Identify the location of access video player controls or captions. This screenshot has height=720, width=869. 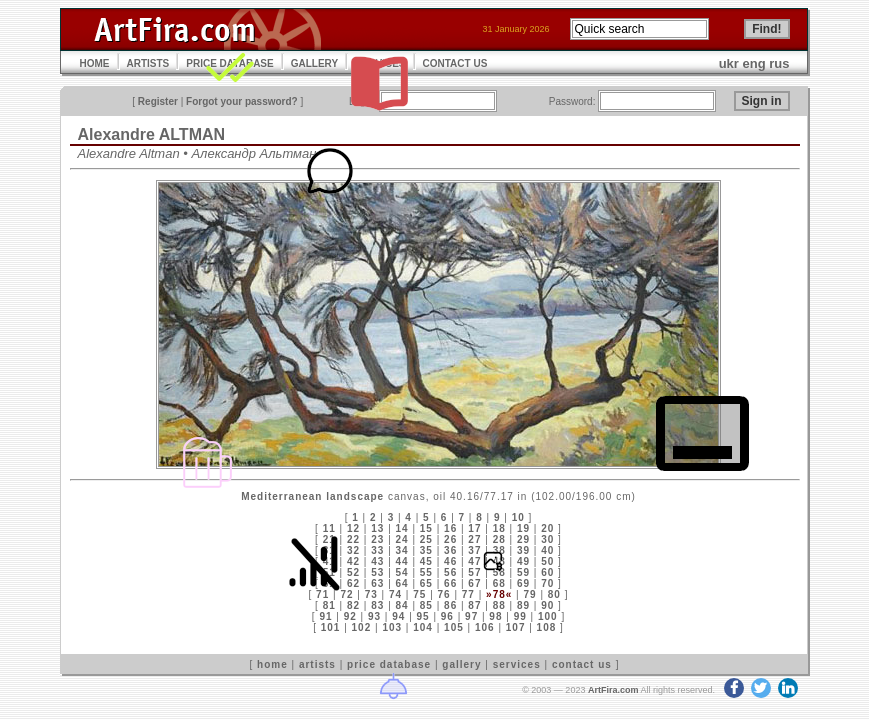
(702, 433).